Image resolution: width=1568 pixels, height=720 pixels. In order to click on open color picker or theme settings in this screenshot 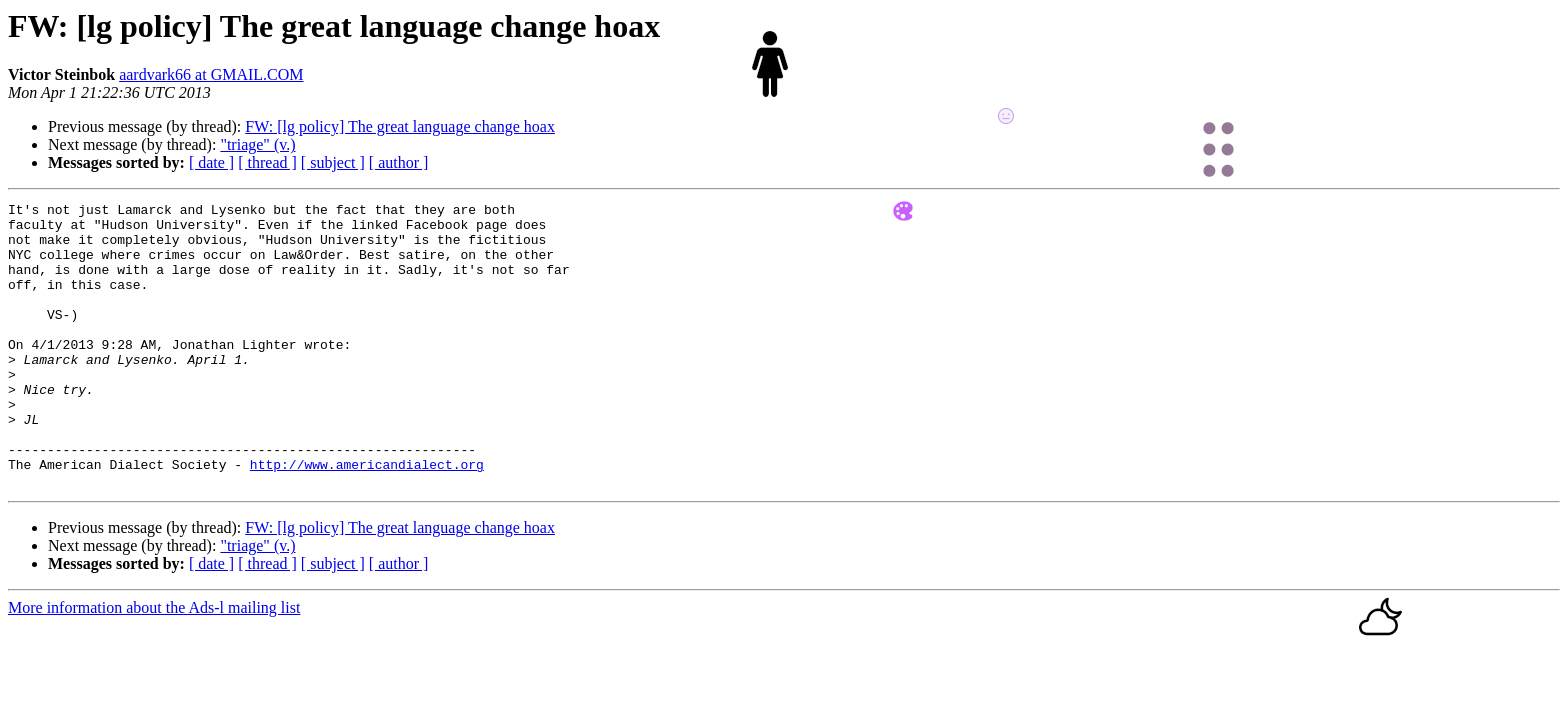, I will do `click(903, 211)`.